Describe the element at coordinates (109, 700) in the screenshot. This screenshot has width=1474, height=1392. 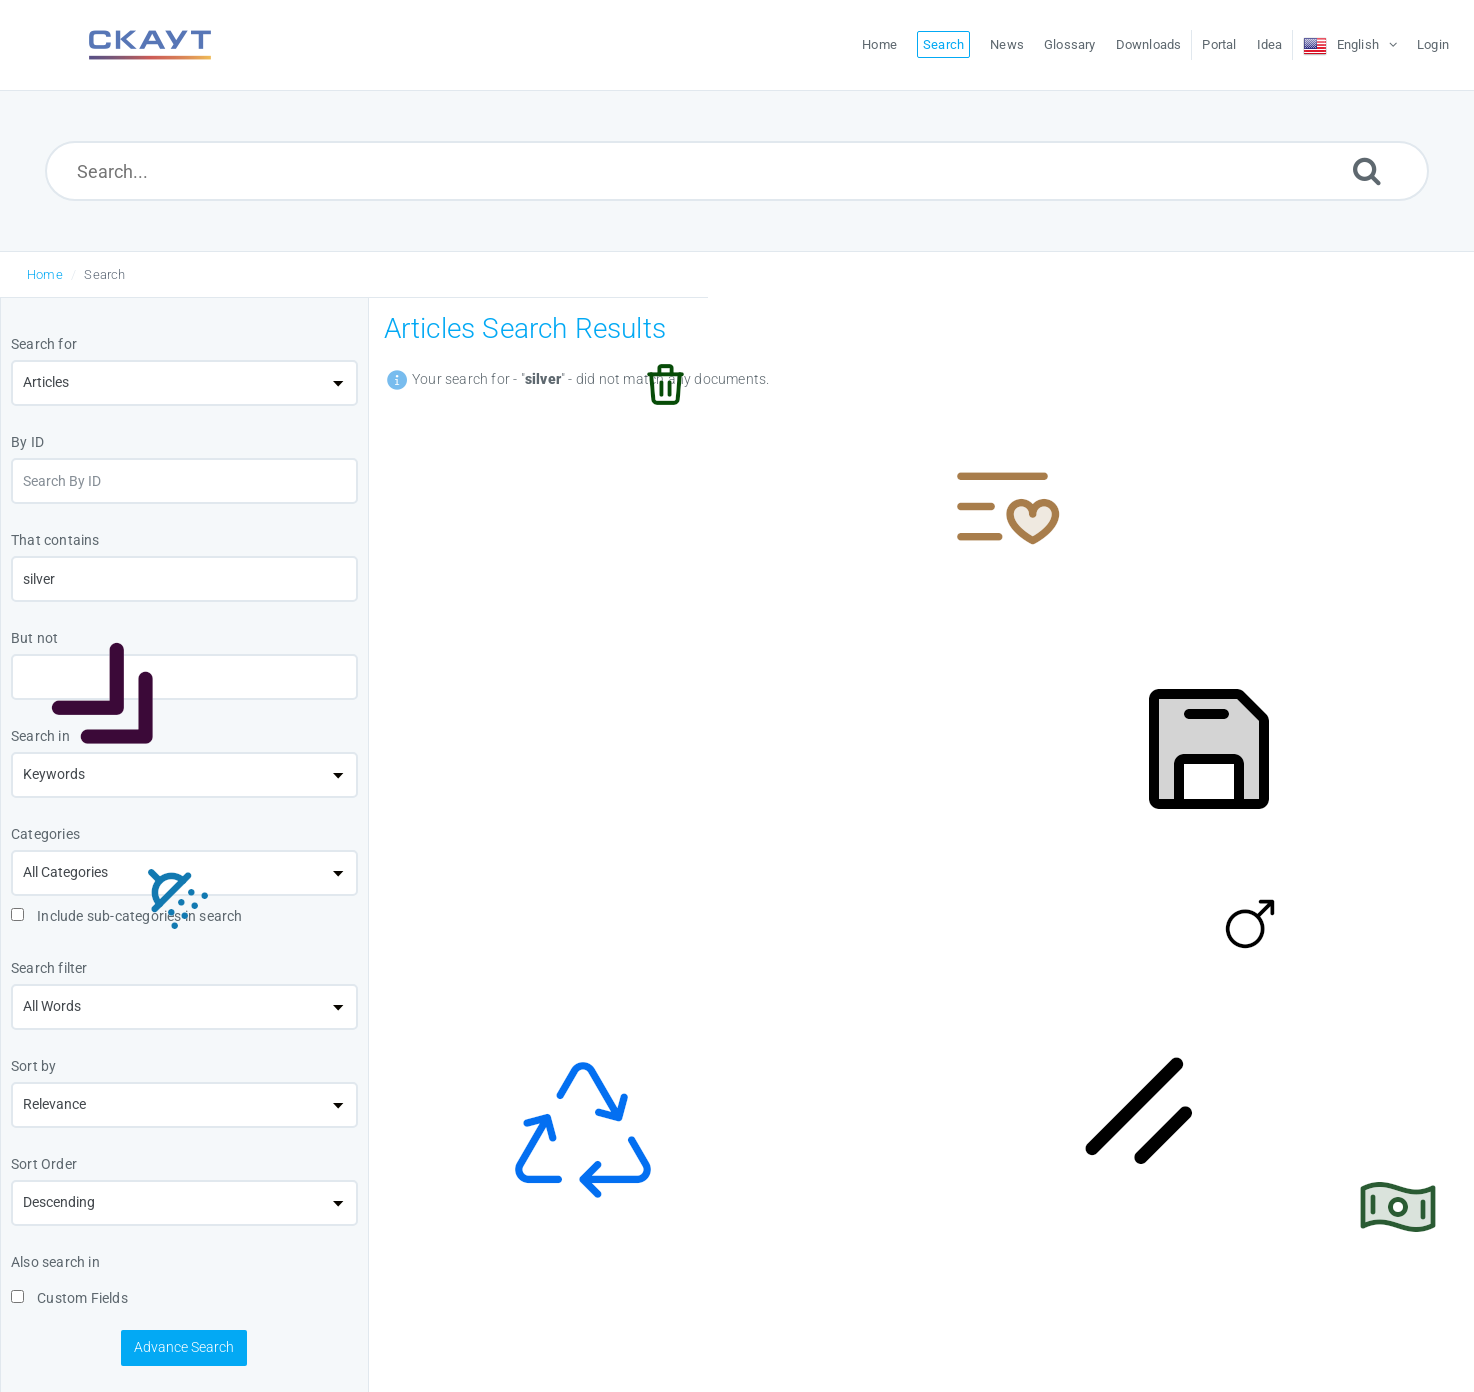
I see `move or resize toward bottom-right corner` at that location.